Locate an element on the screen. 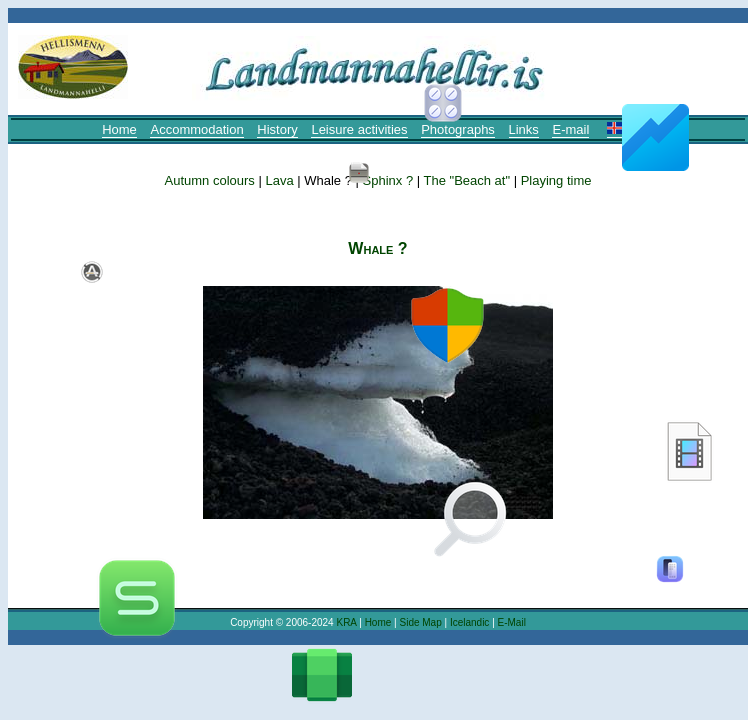 The height and width of the screenshot is (720, 748). open a video file is located at coordinates (689, 451).